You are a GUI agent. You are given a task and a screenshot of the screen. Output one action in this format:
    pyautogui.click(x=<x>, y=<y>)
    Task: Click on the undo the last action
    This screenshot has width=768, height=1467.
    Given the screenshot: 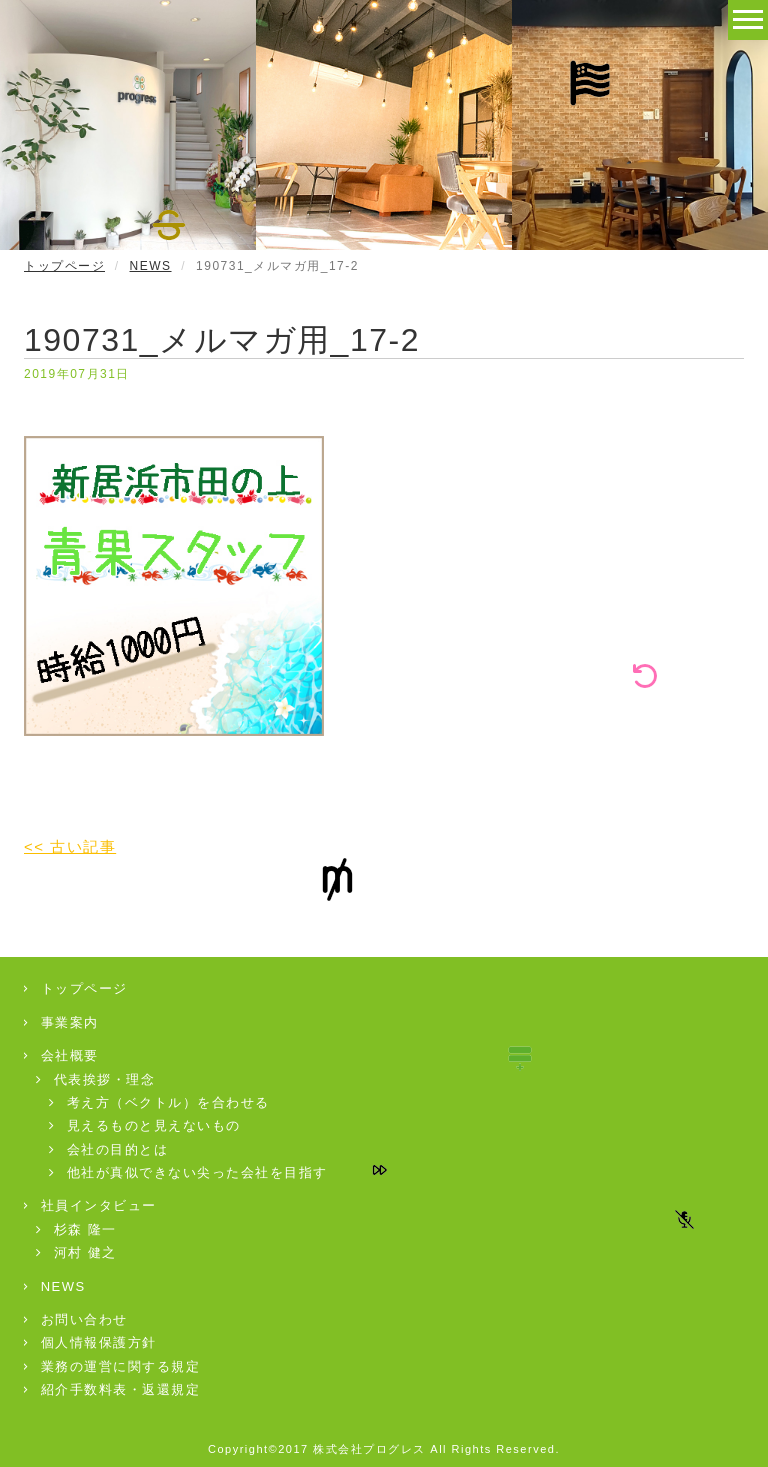 What is the action you would take?
    pyautogui.click(x=645, y=676)
    